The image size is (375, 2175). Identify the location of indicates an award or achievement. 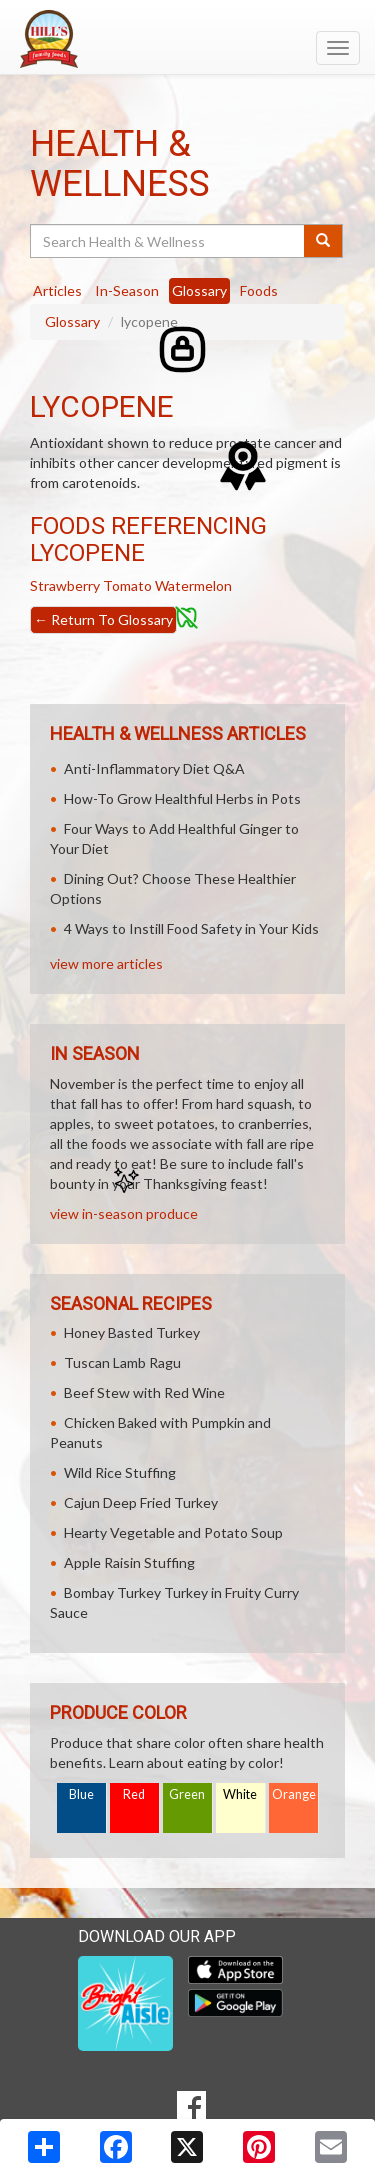
(243, 466).